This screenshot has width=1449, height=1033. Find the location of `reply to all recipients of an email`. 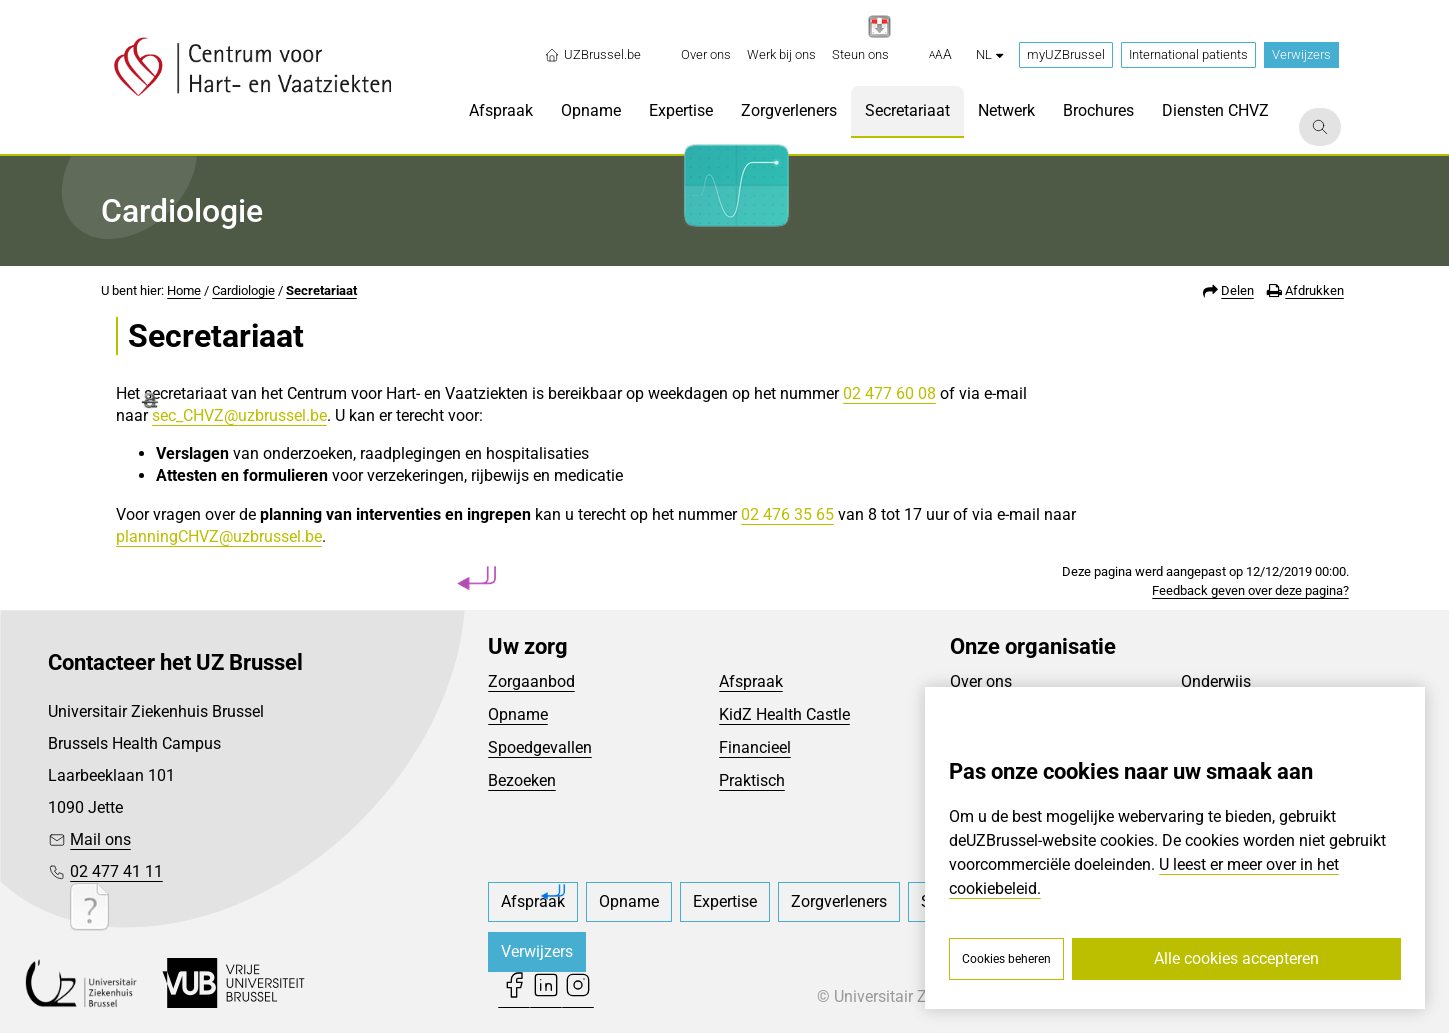

reply to all recipients of an email is located at coordinates (552, 890).